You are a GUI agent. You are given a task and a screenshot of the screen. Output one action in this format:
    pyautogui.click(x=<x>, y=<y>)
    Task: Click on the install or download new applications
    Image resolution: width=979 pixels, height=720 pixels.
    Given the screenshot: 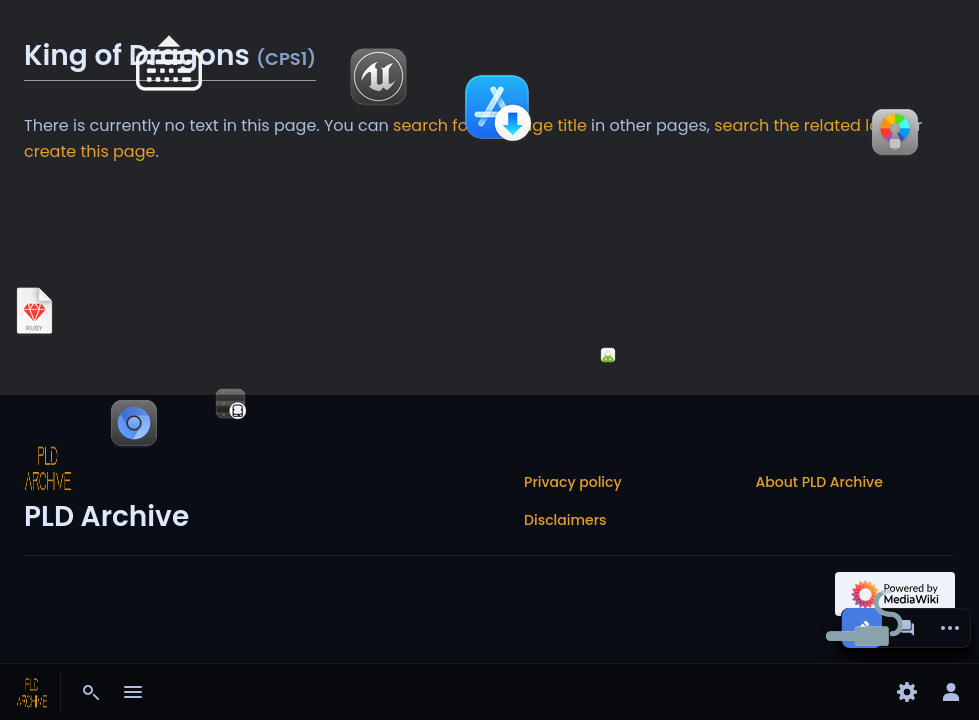 What is the action you would take?
    pyautogui.click(x=497, y=107)
    